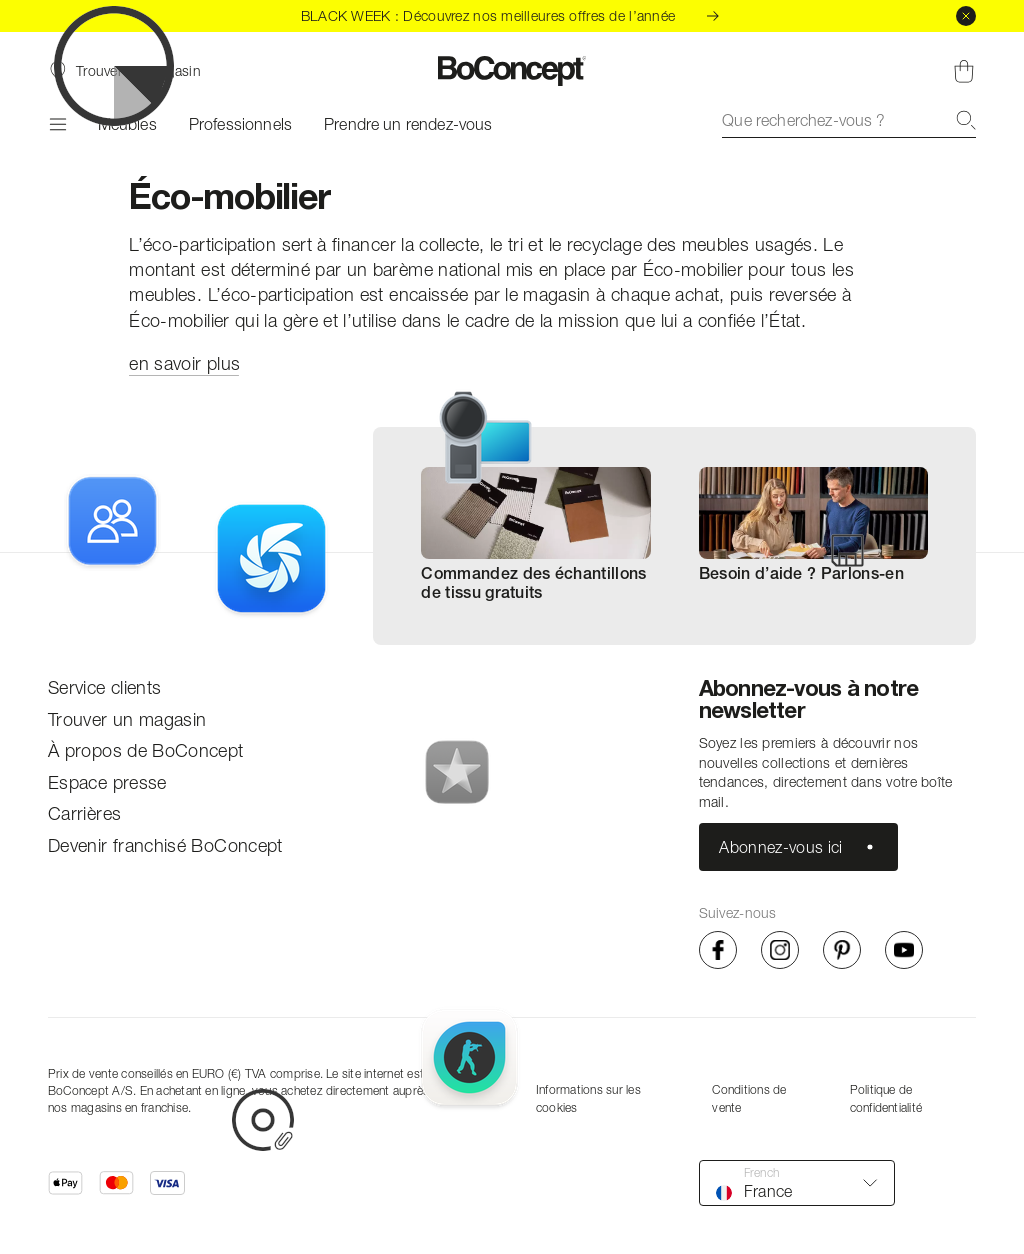 The width and height of the screenshot is (1024, 1254). I want to click on access video recording device settings, so click(485, 437).